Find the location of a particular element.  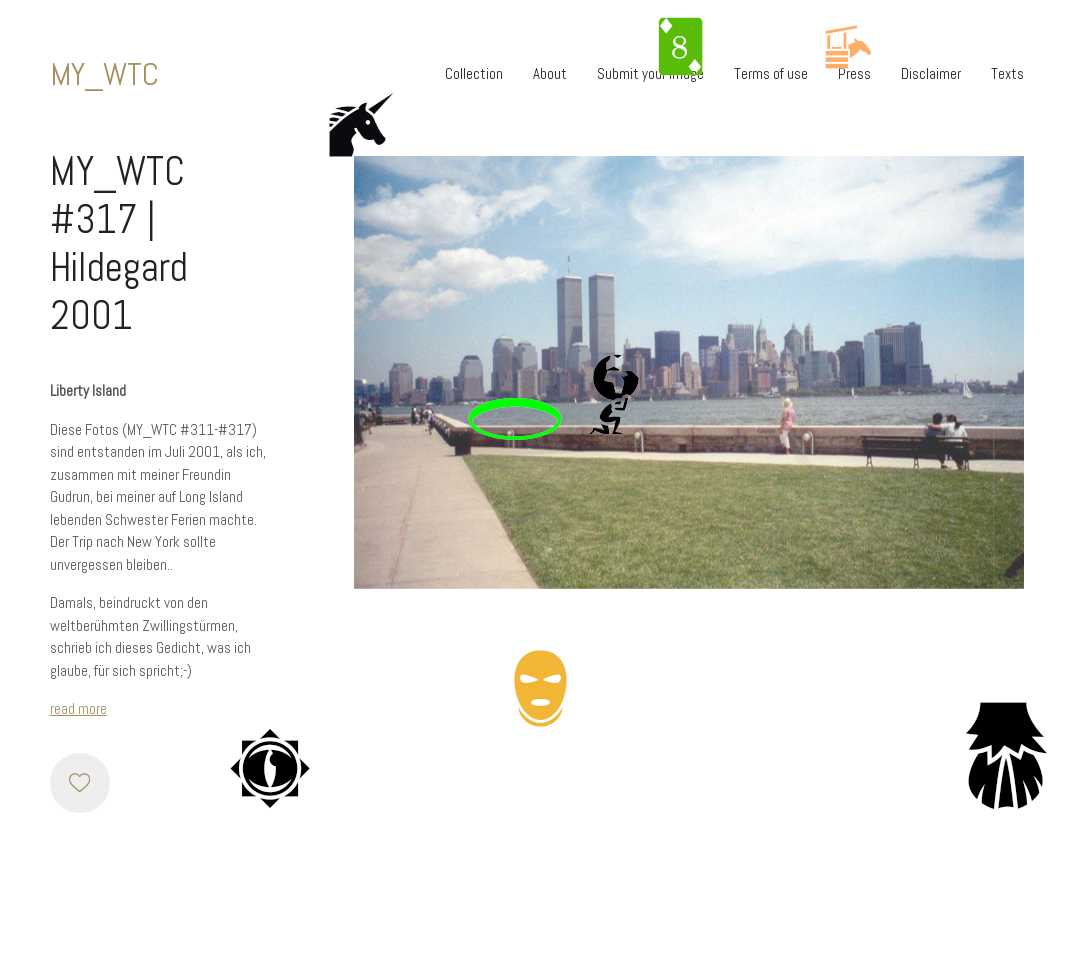

view world map or global content is located at coordinates (616, 394).